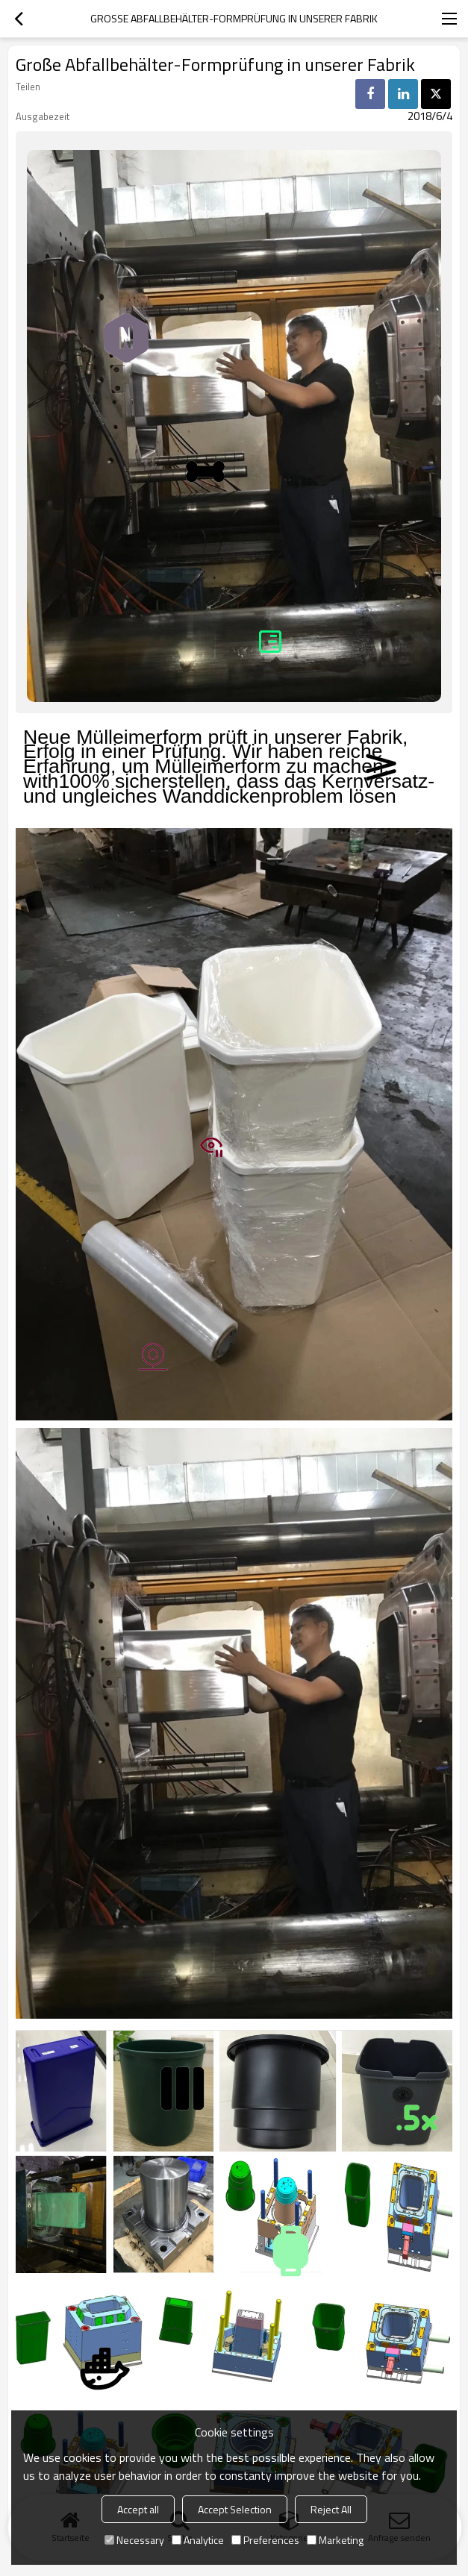  I want to click on pause visibility or viewing mode, so click(211, 1145).